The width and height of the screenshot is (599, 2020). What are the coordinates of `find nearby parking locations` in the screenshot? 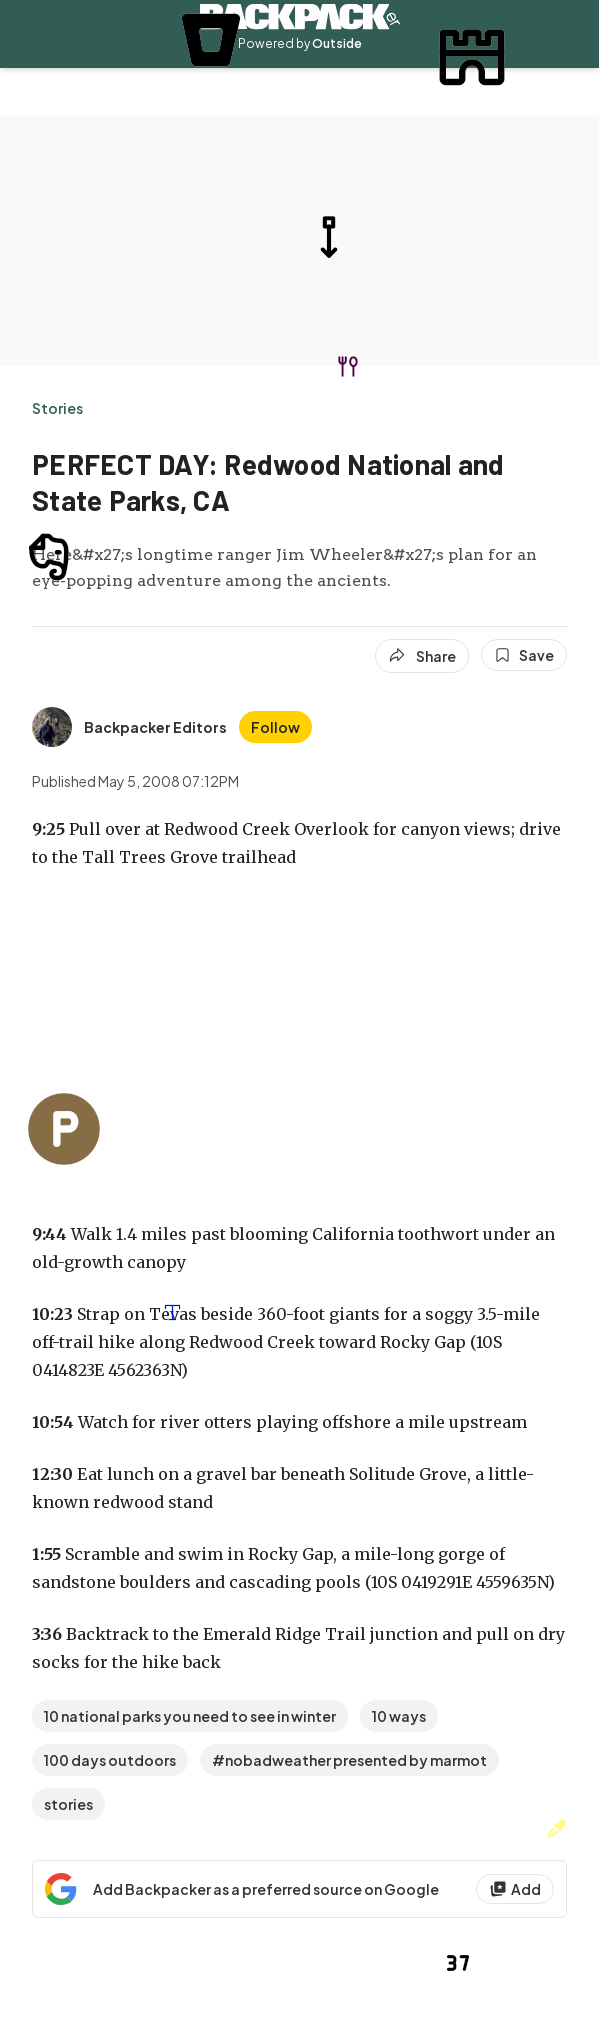 It's located at (64, 1129).